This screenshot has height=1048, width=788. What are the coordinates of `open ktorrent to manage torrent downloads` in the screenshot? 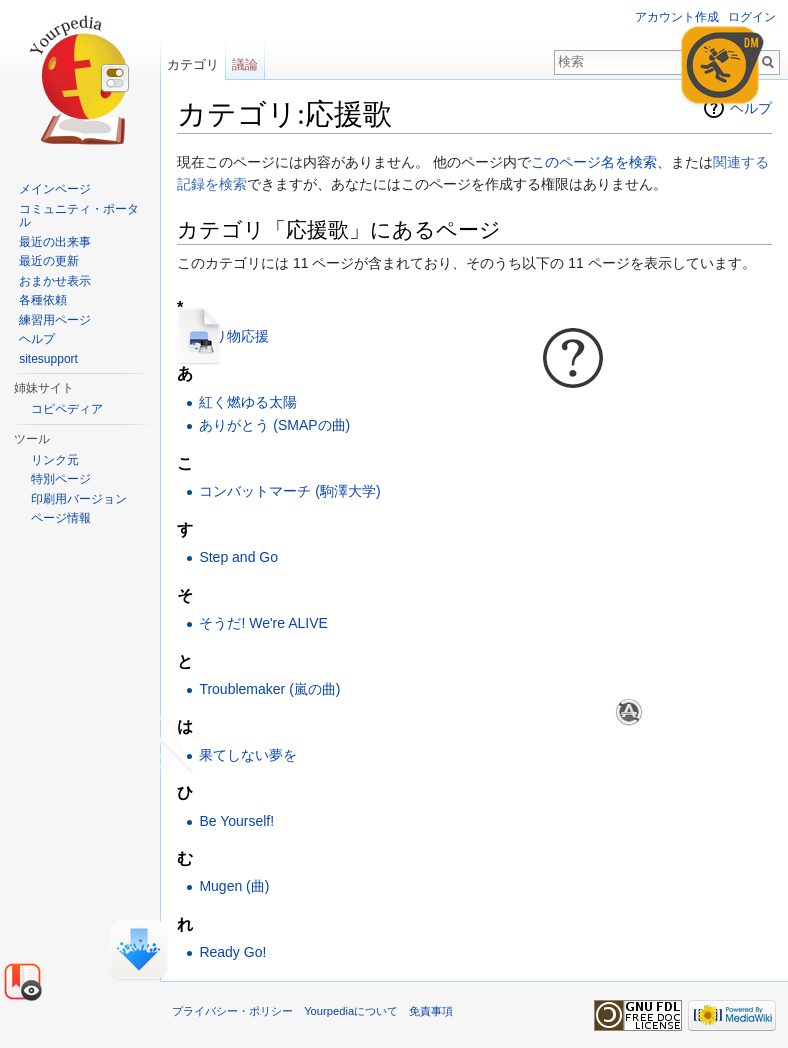 It's located at (138, 949).